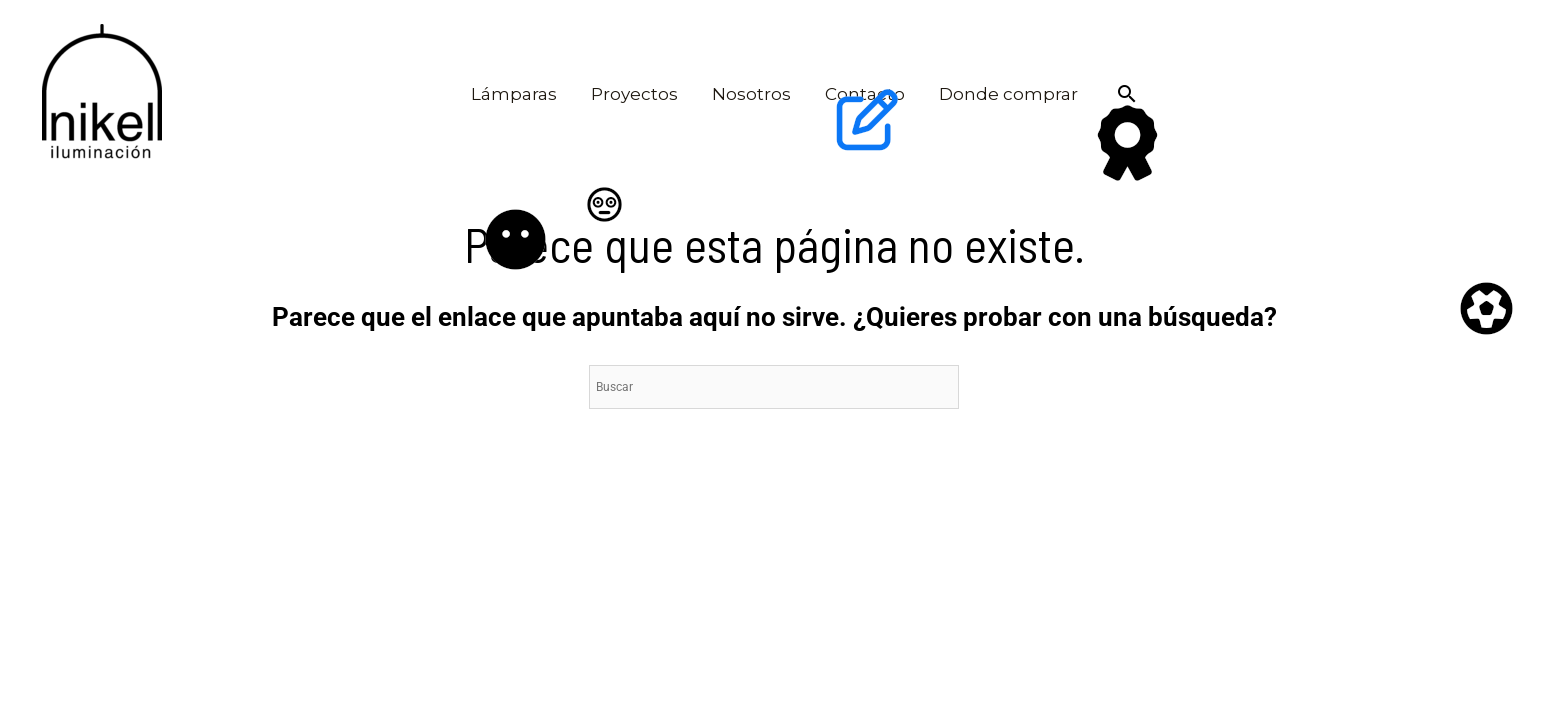  I want to click on view achievements or awards, so click(1127, 143).